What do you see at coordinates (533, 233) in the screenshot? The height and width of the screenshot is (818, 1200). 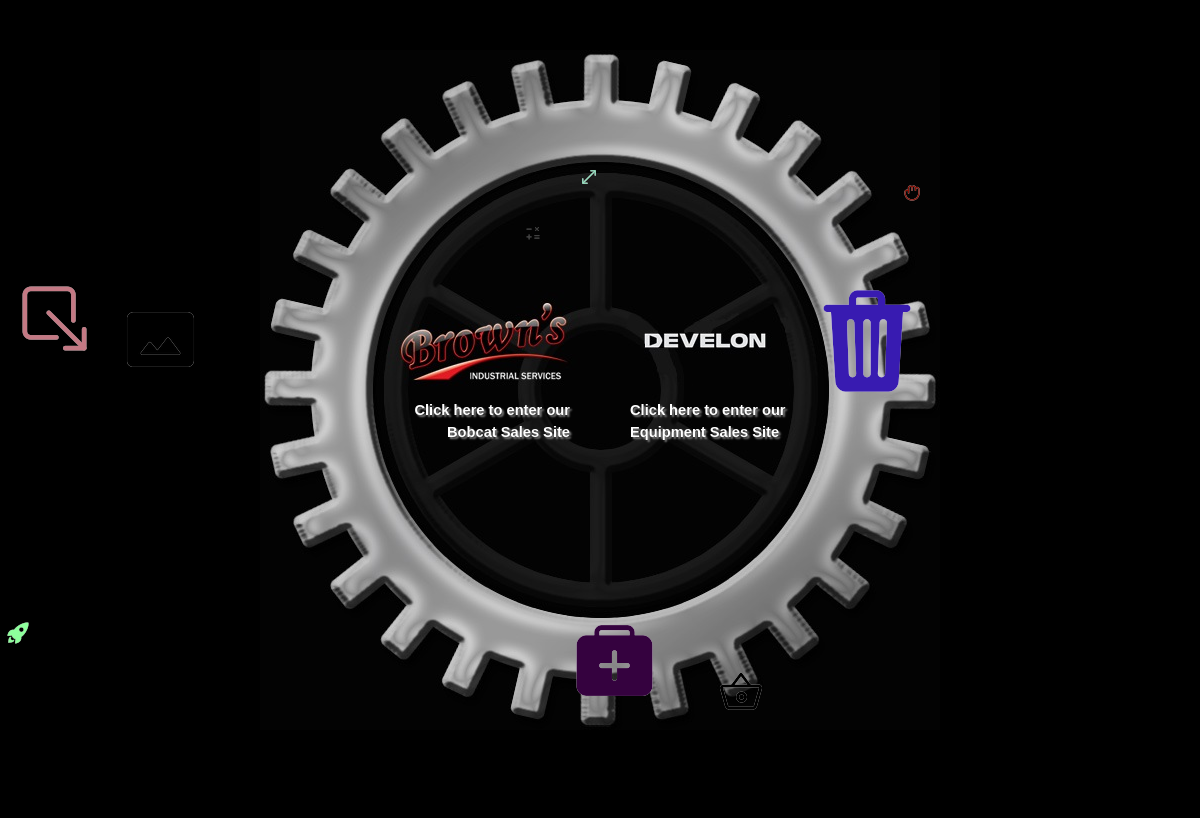 I see `access calculator or math functions` at bounding box center [533, 233].